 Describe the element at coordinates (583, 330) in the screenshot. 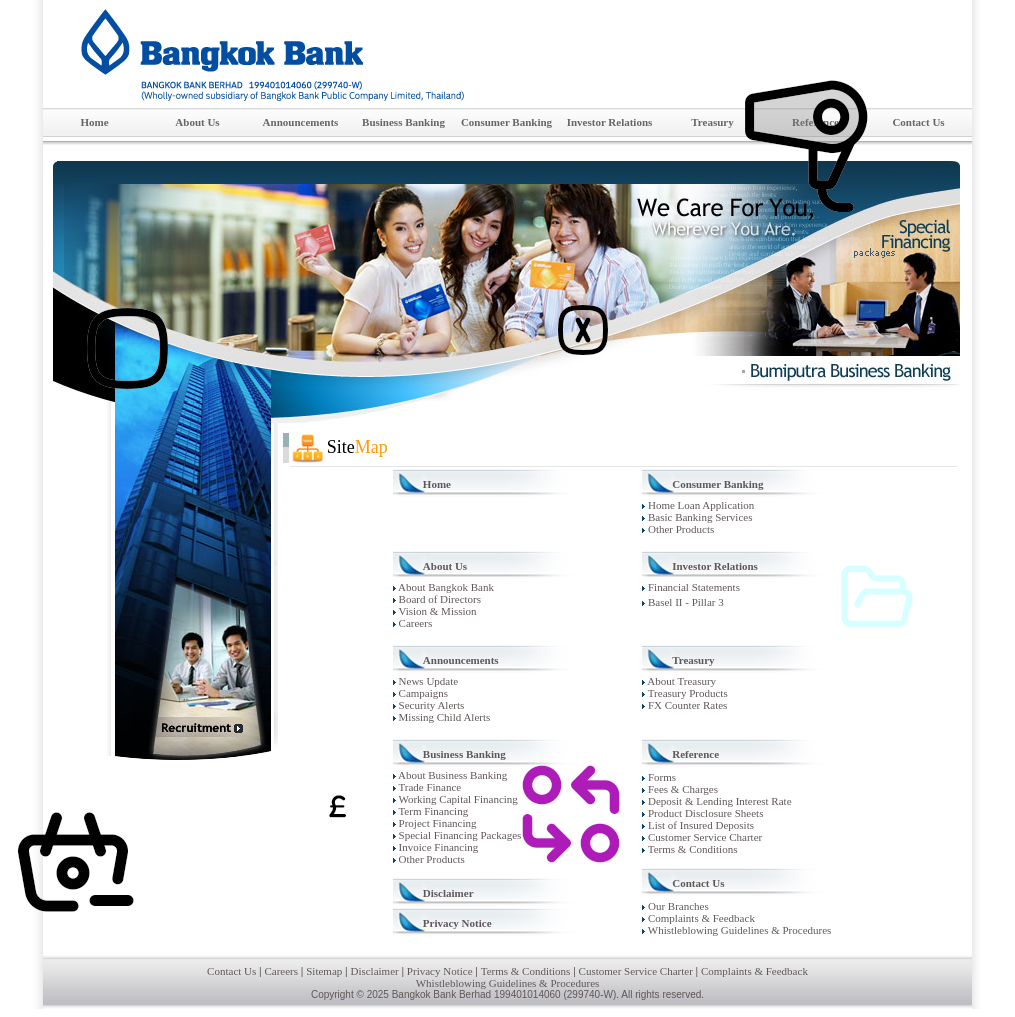

I see `close or dismiss a dialog` at that location.